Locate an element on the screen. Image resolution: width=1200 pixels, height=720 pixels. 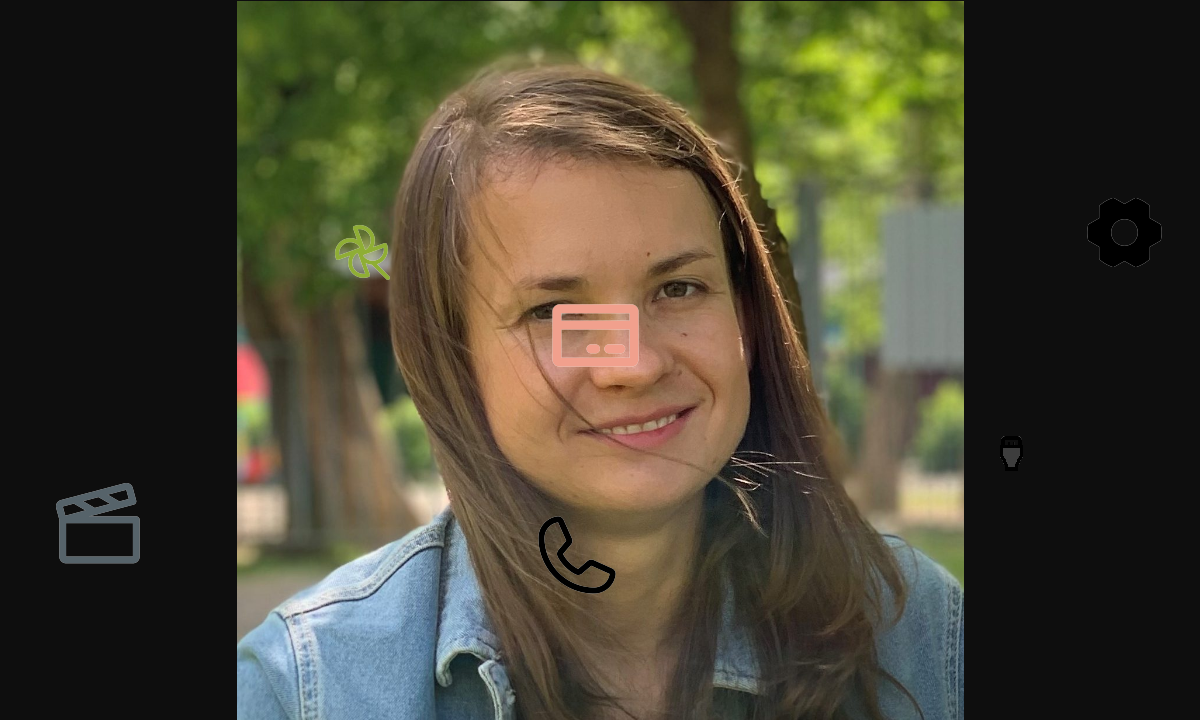
manage payment methods is located at coordinates (595, 335).